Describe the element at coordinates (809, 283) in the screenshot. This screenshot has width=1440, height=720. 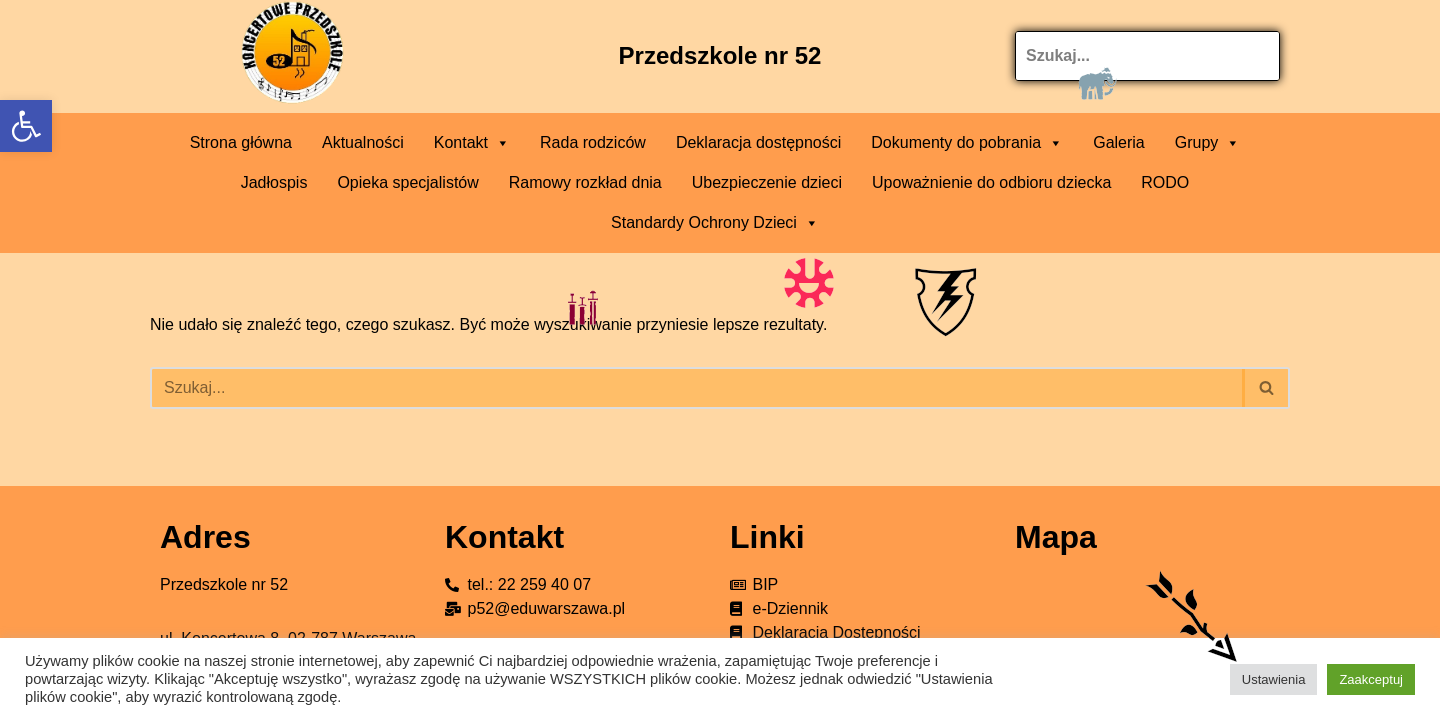
I see `decorative abstract game element or badge` at that location.